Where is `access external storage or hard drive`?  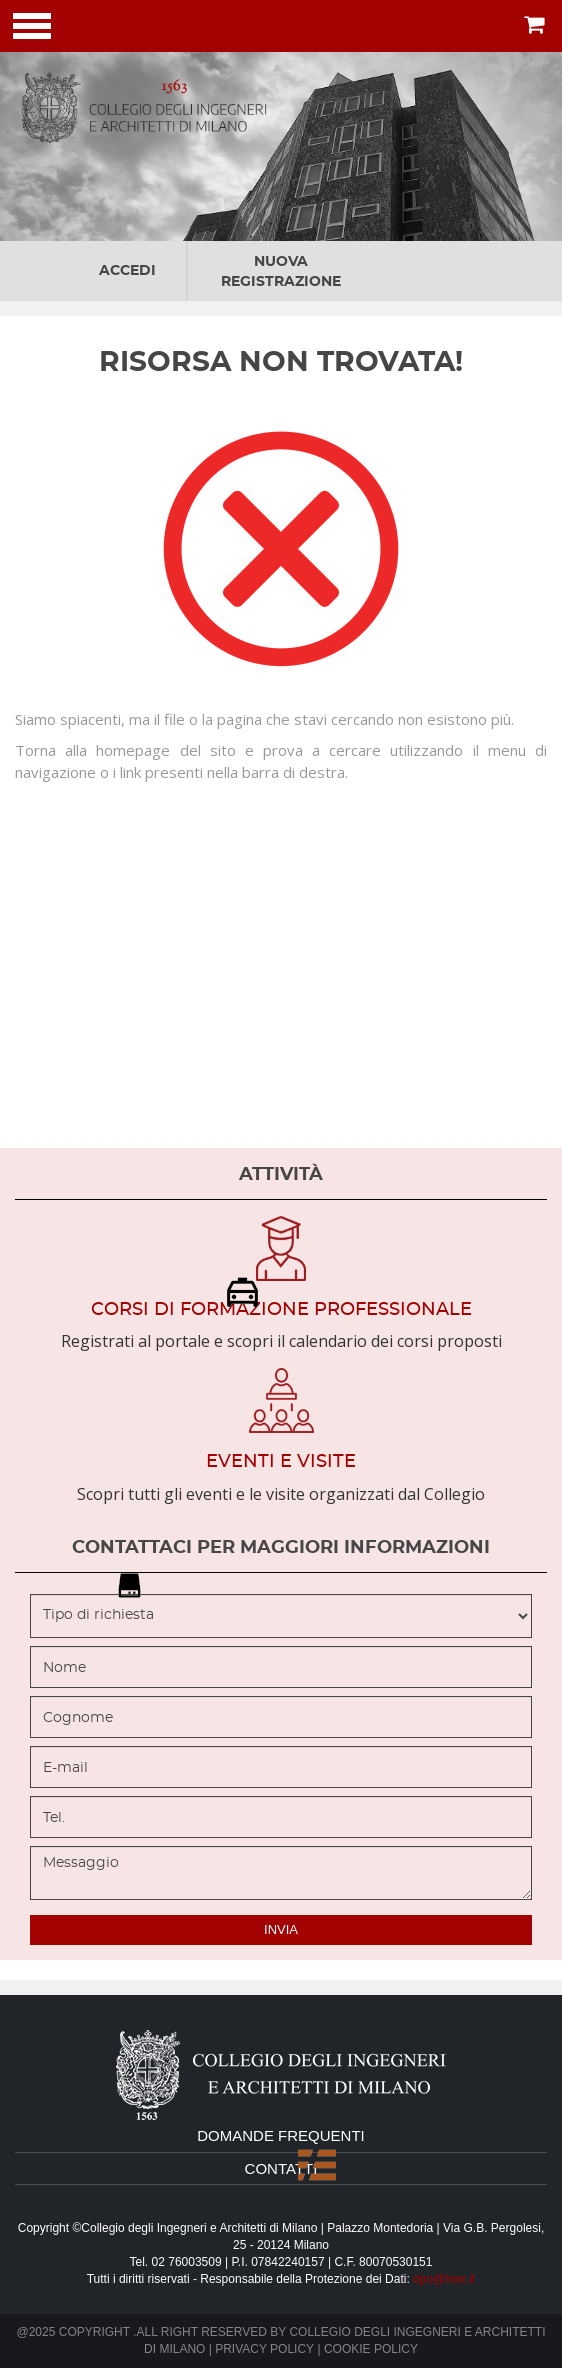
access external storage or hard drive is located at coordinates (129, 1585).